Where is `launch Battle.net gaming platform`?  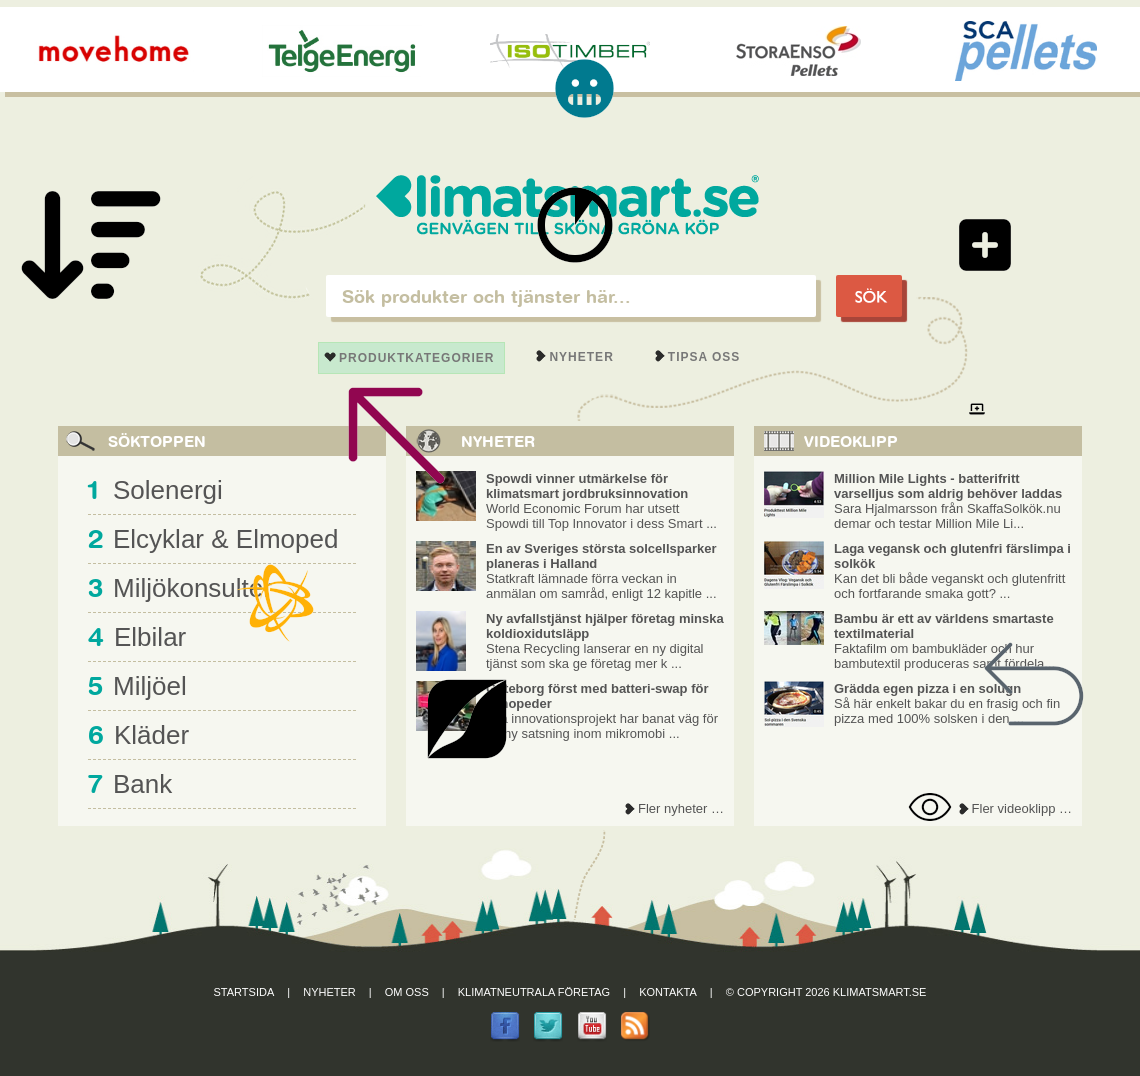 launch Battle.net gaming platform is located at coordinates (275, 603).